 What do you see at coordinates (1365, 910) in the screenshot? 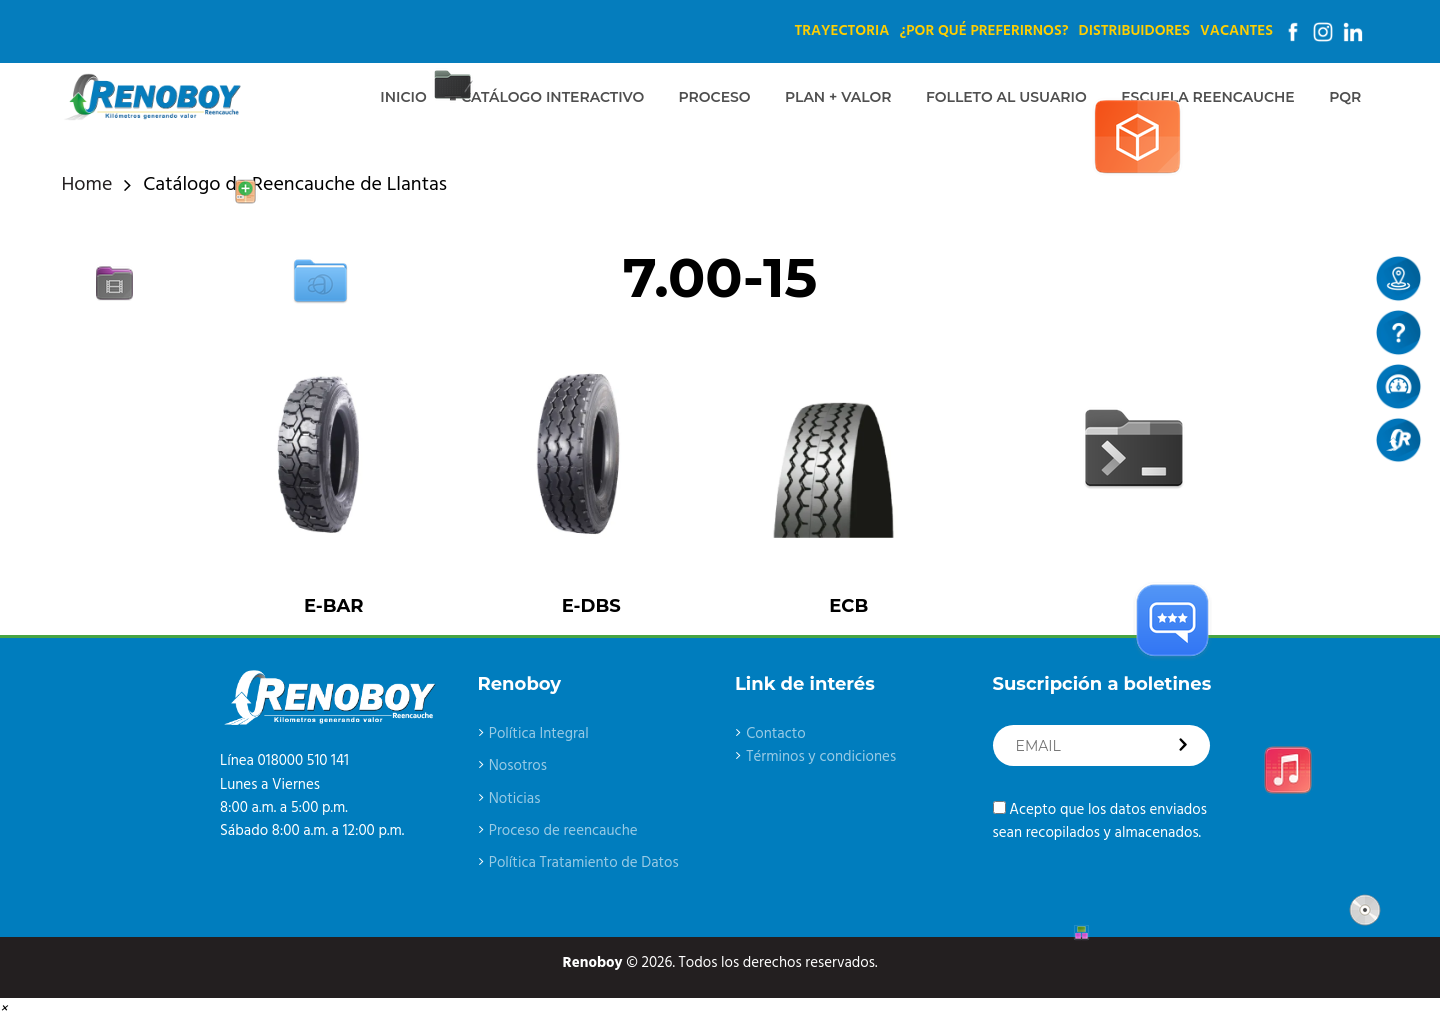
I see `indicates a blank DVD-R disc ready for burning` at bounding box center [1365, 910].